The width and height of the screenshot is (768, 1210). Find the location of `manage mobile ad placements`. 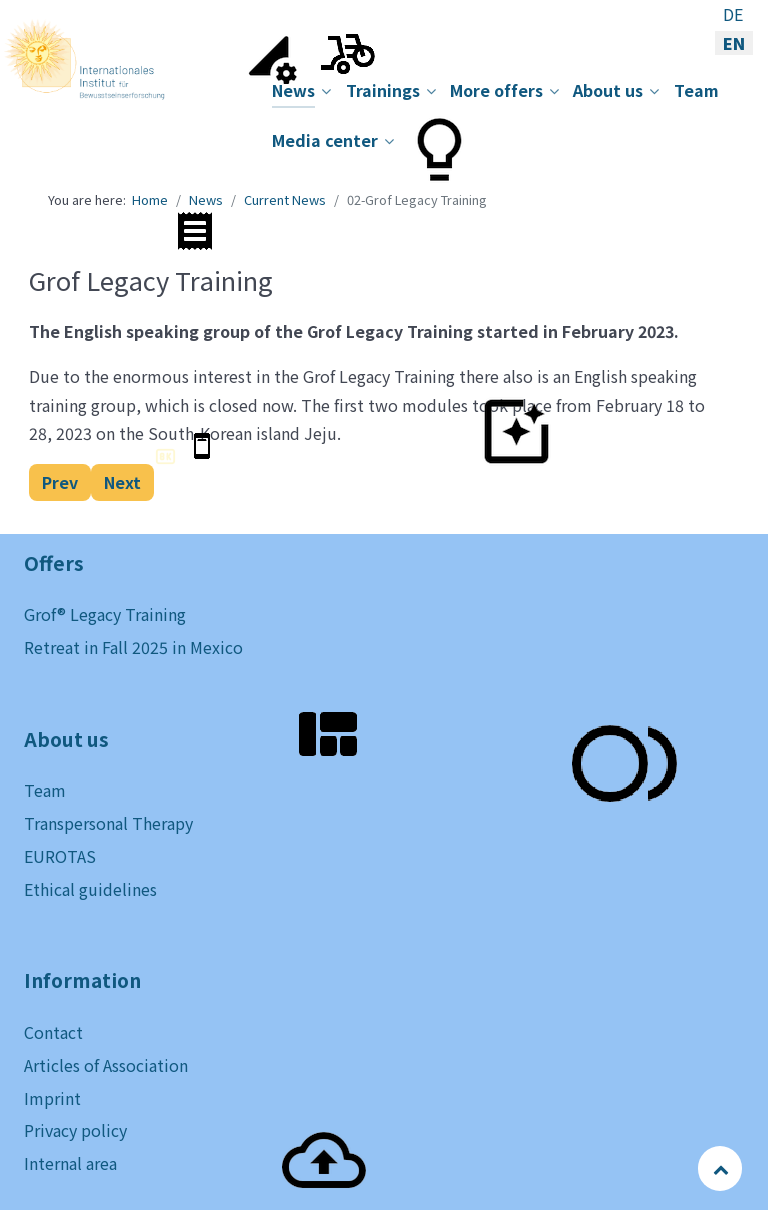

manage mobile ad placements is located at coordinates (202, 446).